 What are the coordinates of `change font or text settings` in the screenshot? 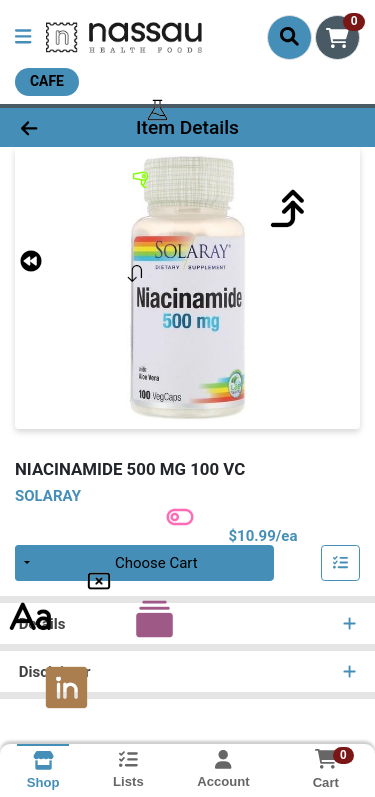 It's located at (31, 617).